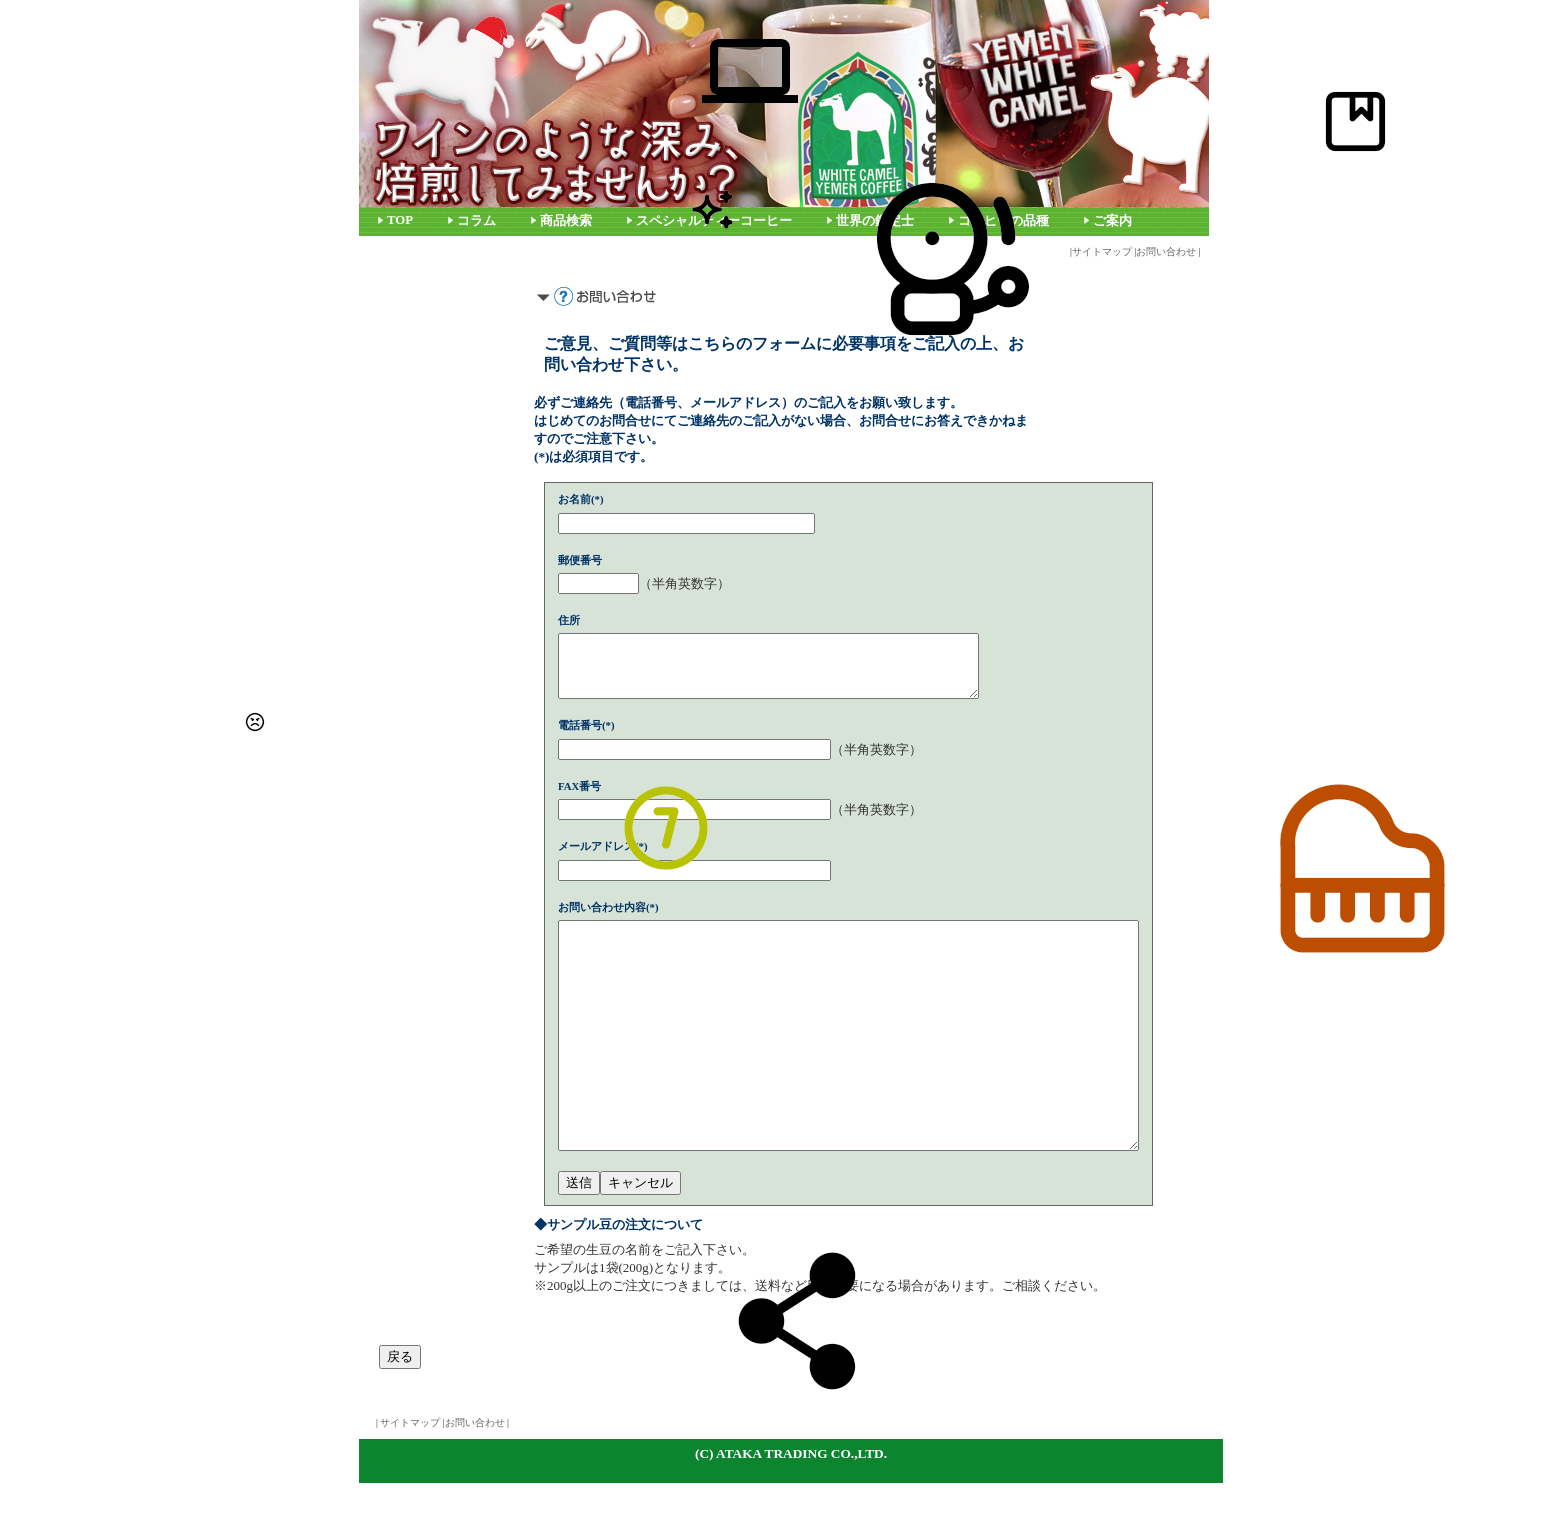 The image size is (1568, 1540). I want to click on view your music album collection, so click(1355, 121).